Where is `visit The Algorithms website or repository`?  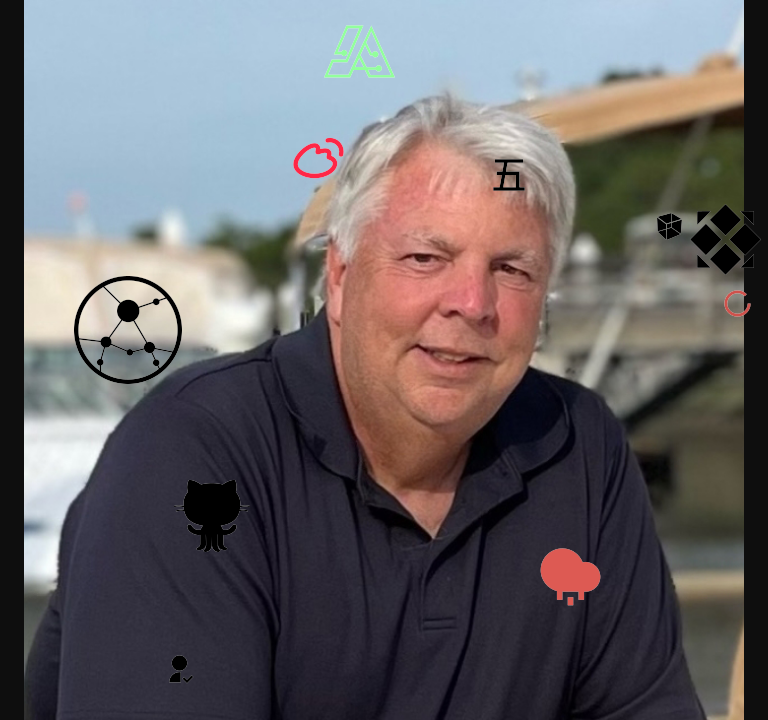
visit The Algorithms website or repository is located at coordinates (359, 51).